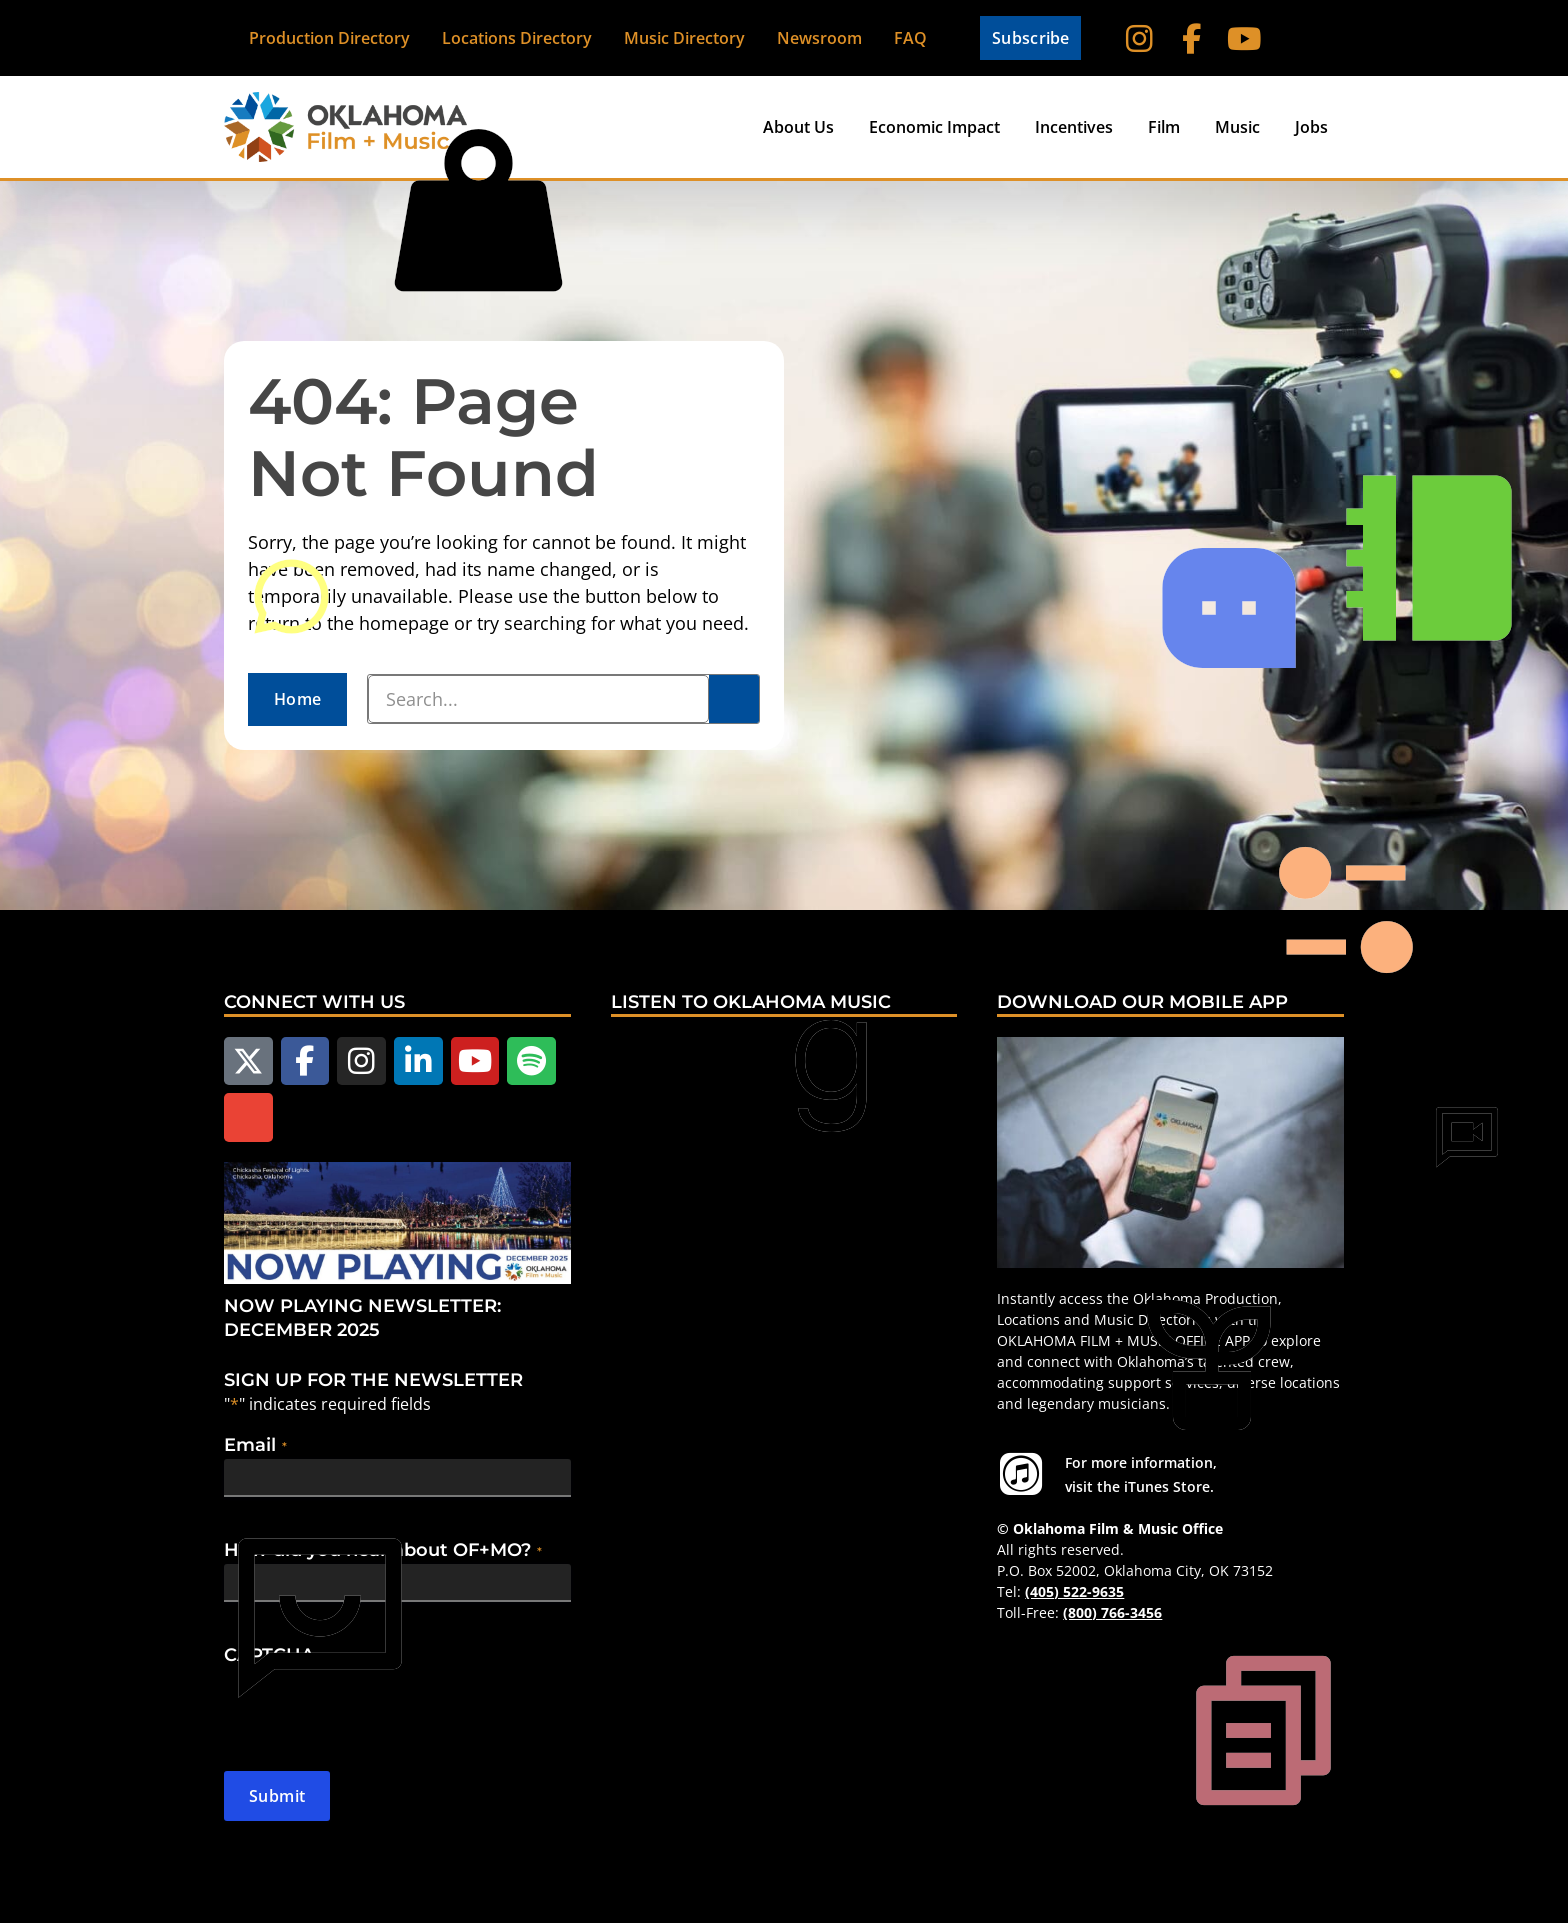  What do you see at coordinates (831, 1076) in the screenshot?
I see `link to Goodreads profile` at bounding box center [831, 1076].